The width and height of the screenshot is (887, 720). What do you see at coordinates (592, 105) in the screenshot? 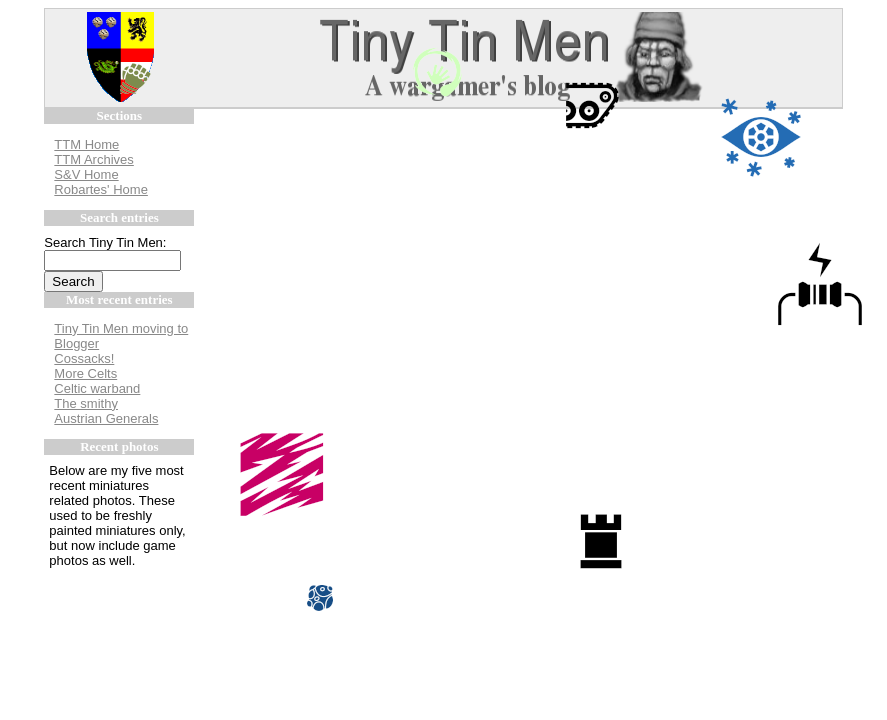
I see `select tank or tracked vehicle in a game` at bounding box center [592, 105].